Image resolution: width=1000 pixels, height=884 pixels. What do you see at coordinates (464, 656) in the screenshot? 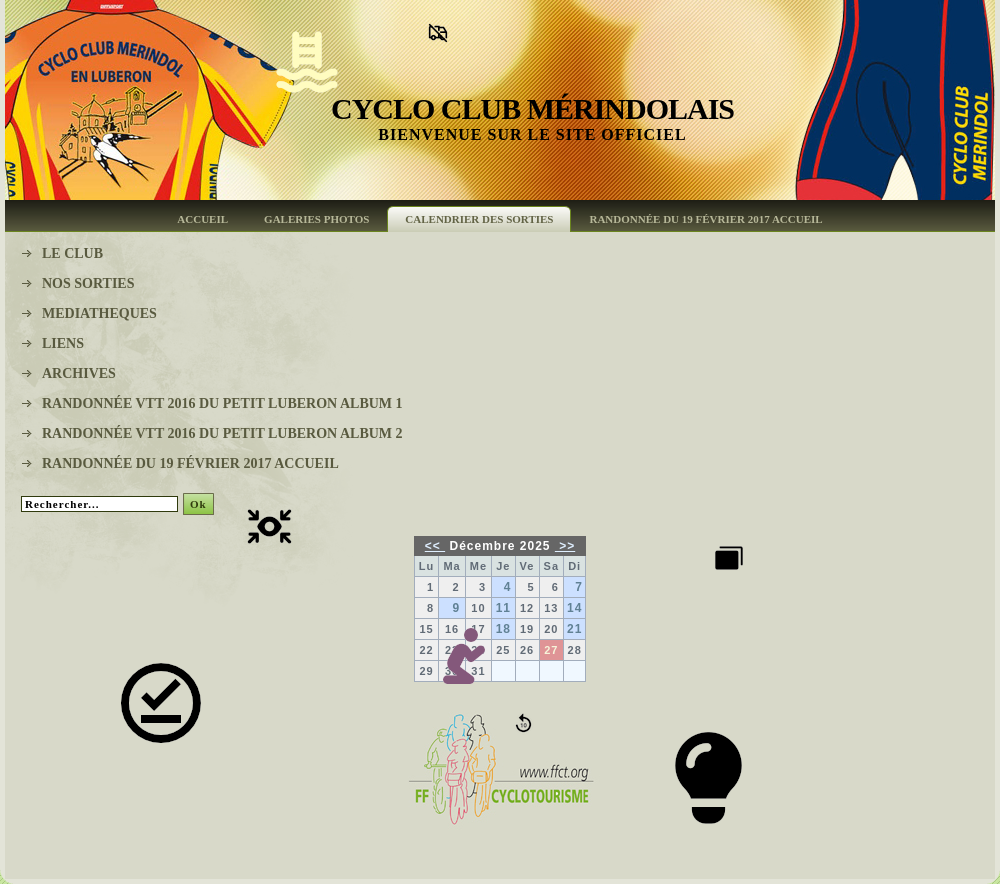
I see `access prayer or meditation features` at bounding box center [464, 656].